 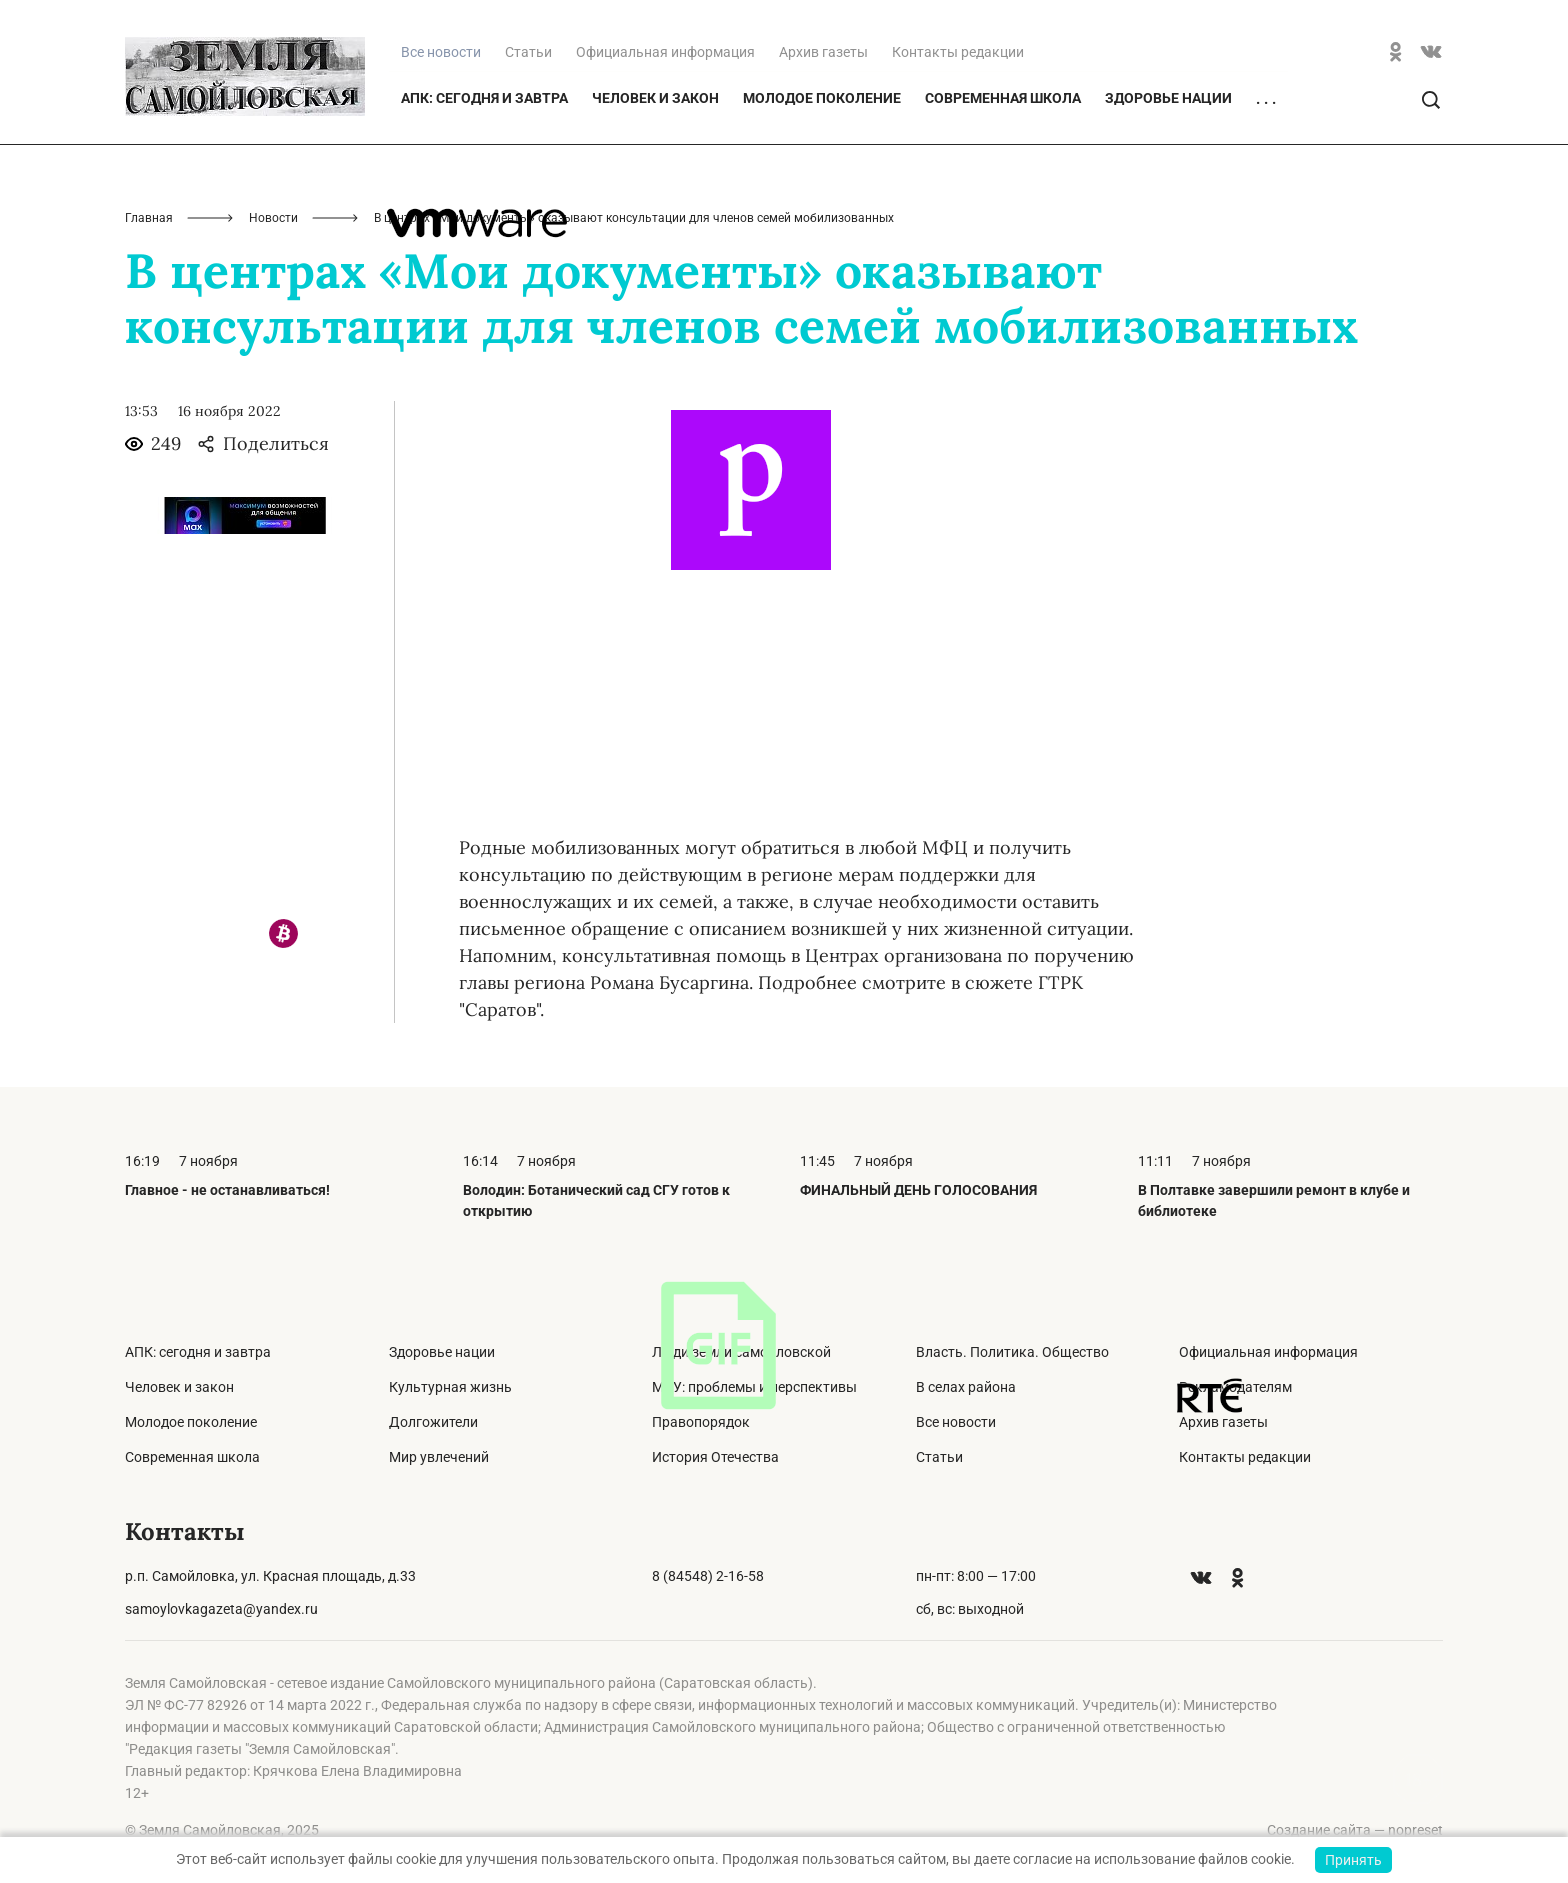 I want to click on VMware application or service, so click(x=477, y=223).